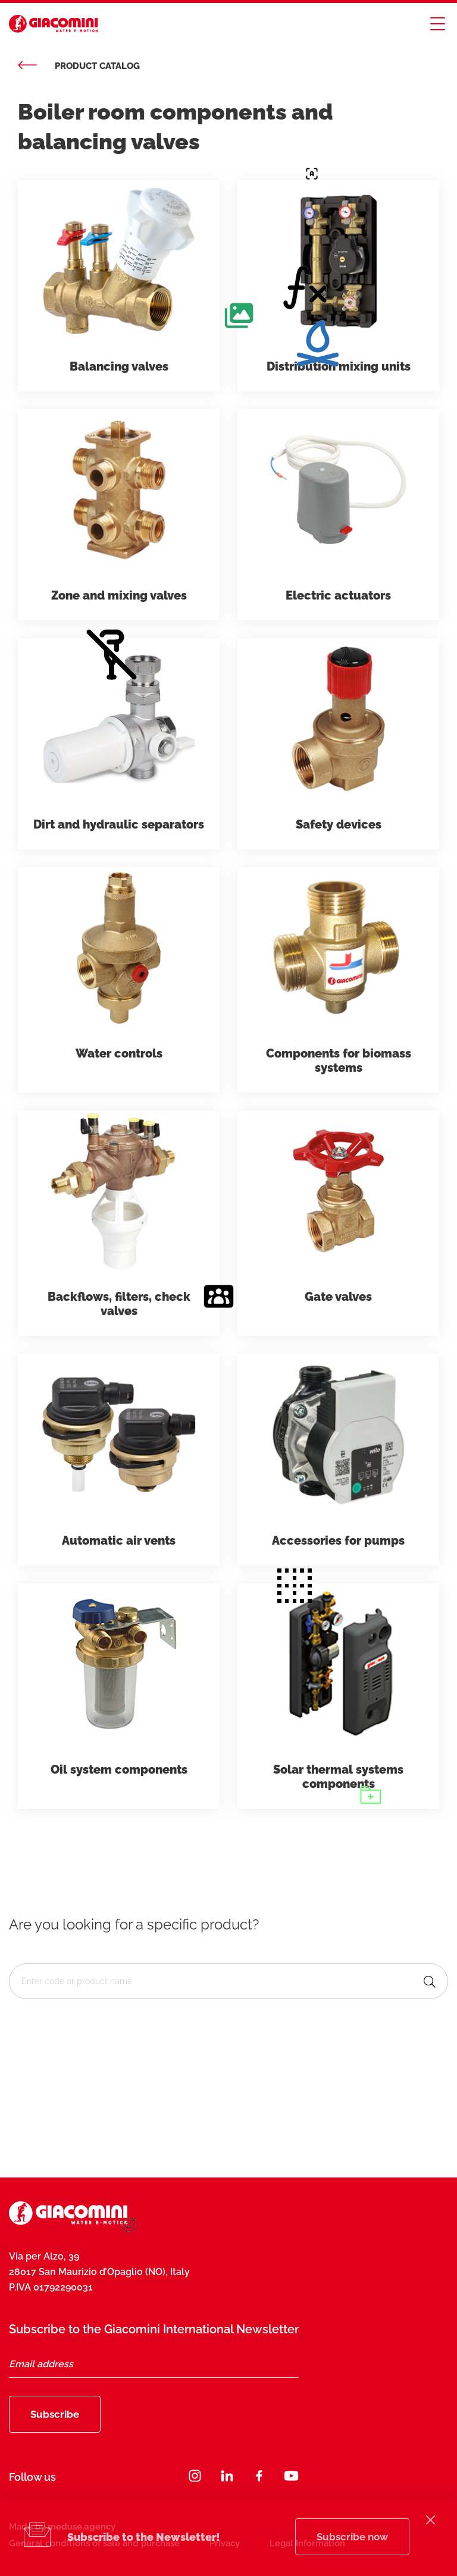 Image resolution: width=457 pixels, height=2576 pixels. I want to click on access user profile settings, so click(129, 2224).